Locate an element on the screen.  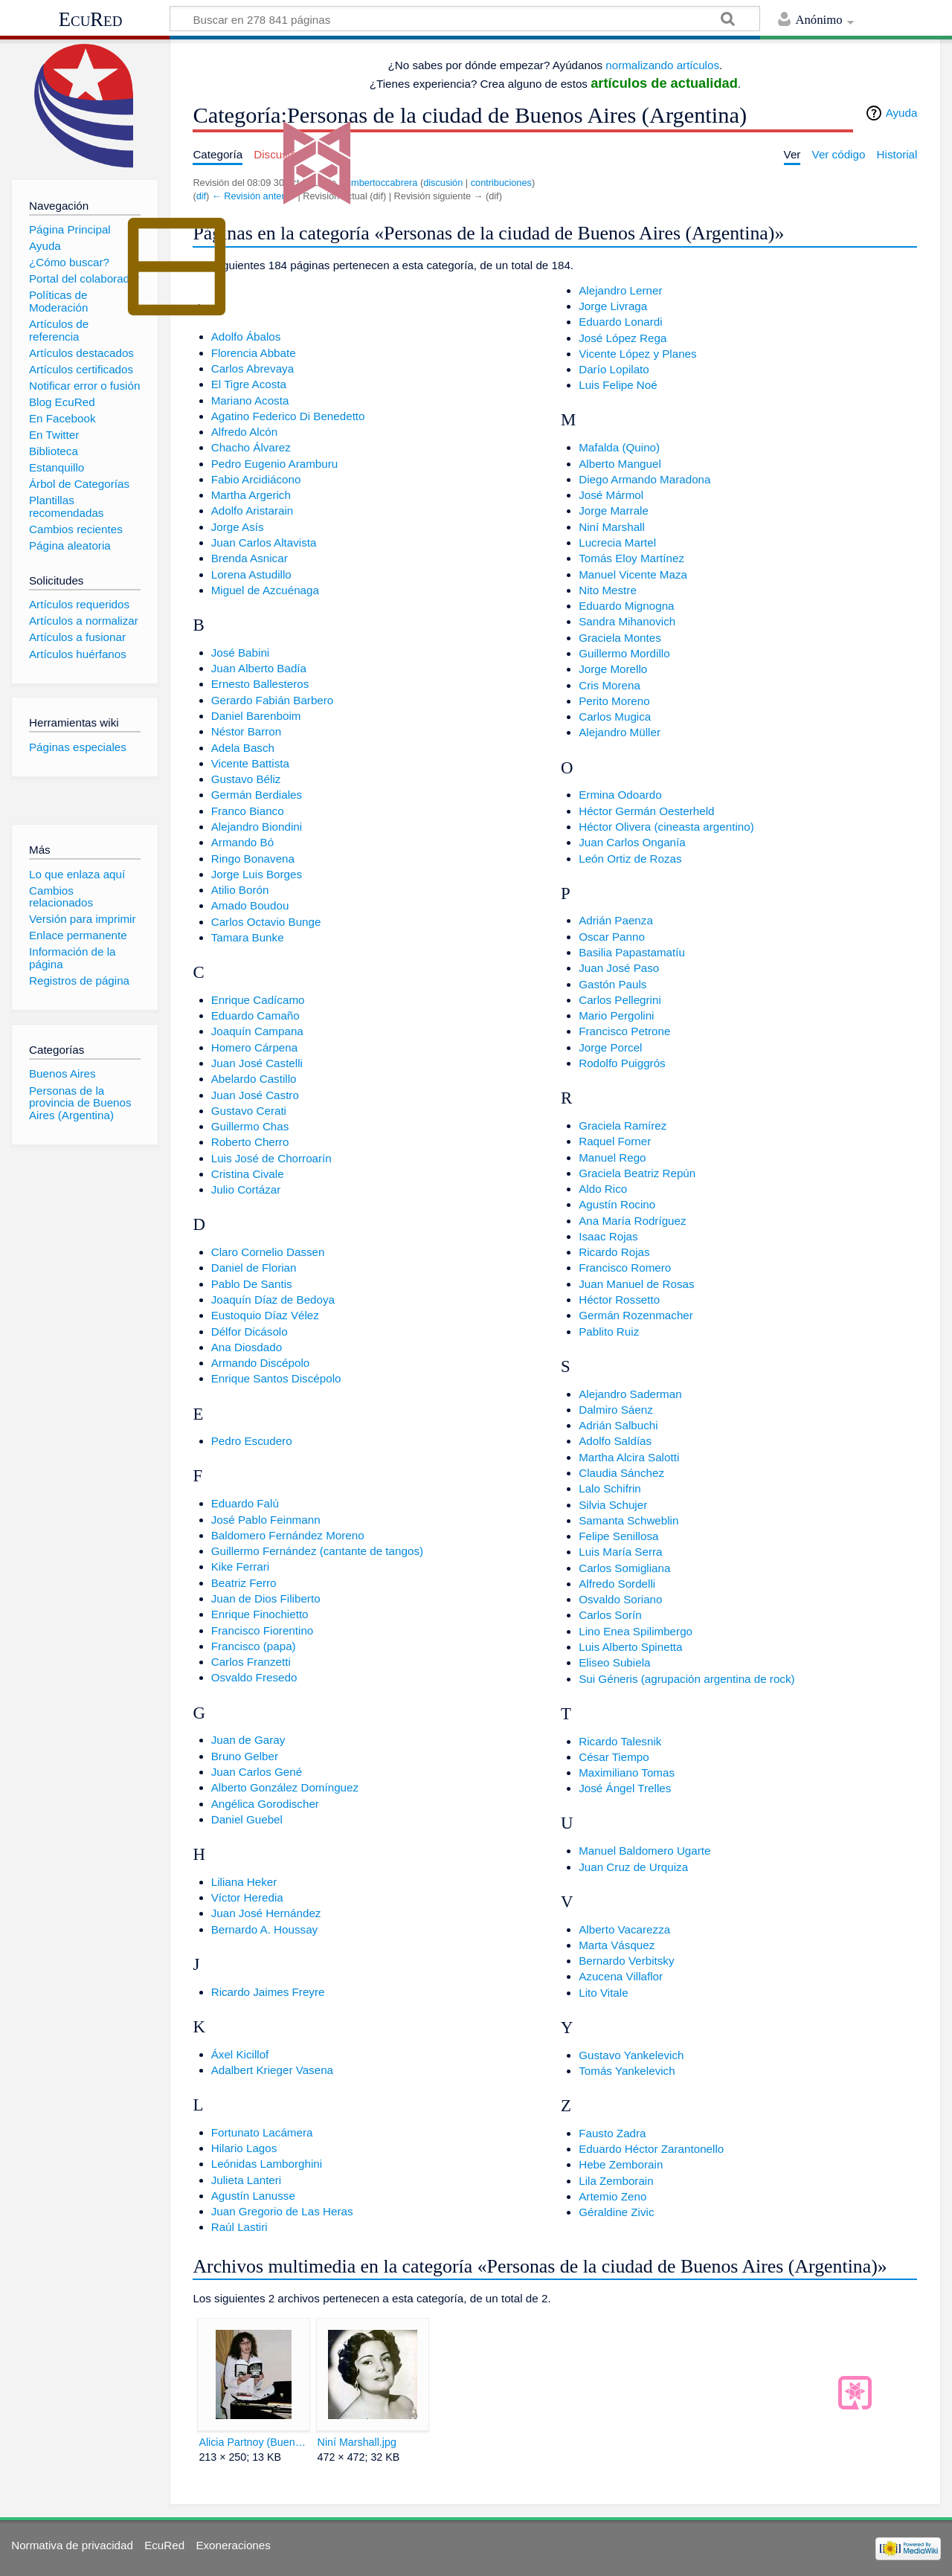
switch to horizontal row layout is located at coordinates (176, 266).